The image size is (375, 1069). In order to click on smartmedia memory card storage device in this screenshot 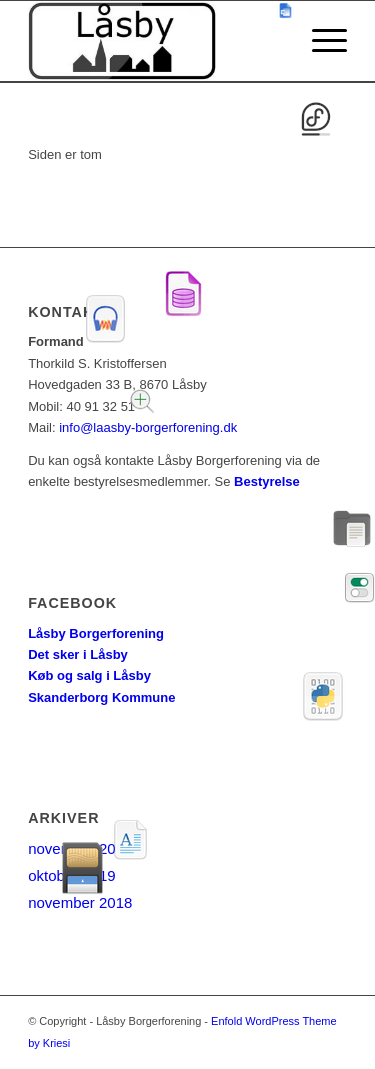, I will do `click(82, 868)`.